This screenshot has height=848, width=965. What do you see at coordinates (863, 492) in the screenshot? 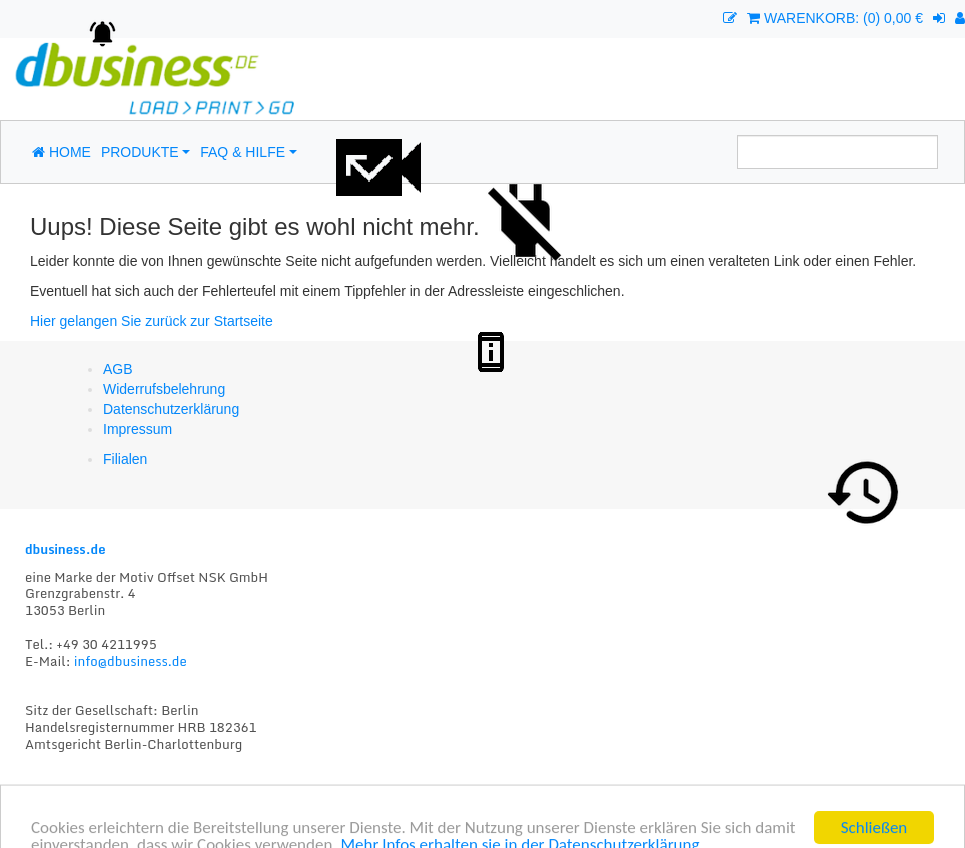
I see `view browsing or activity history` at bounding box center [863, 492].